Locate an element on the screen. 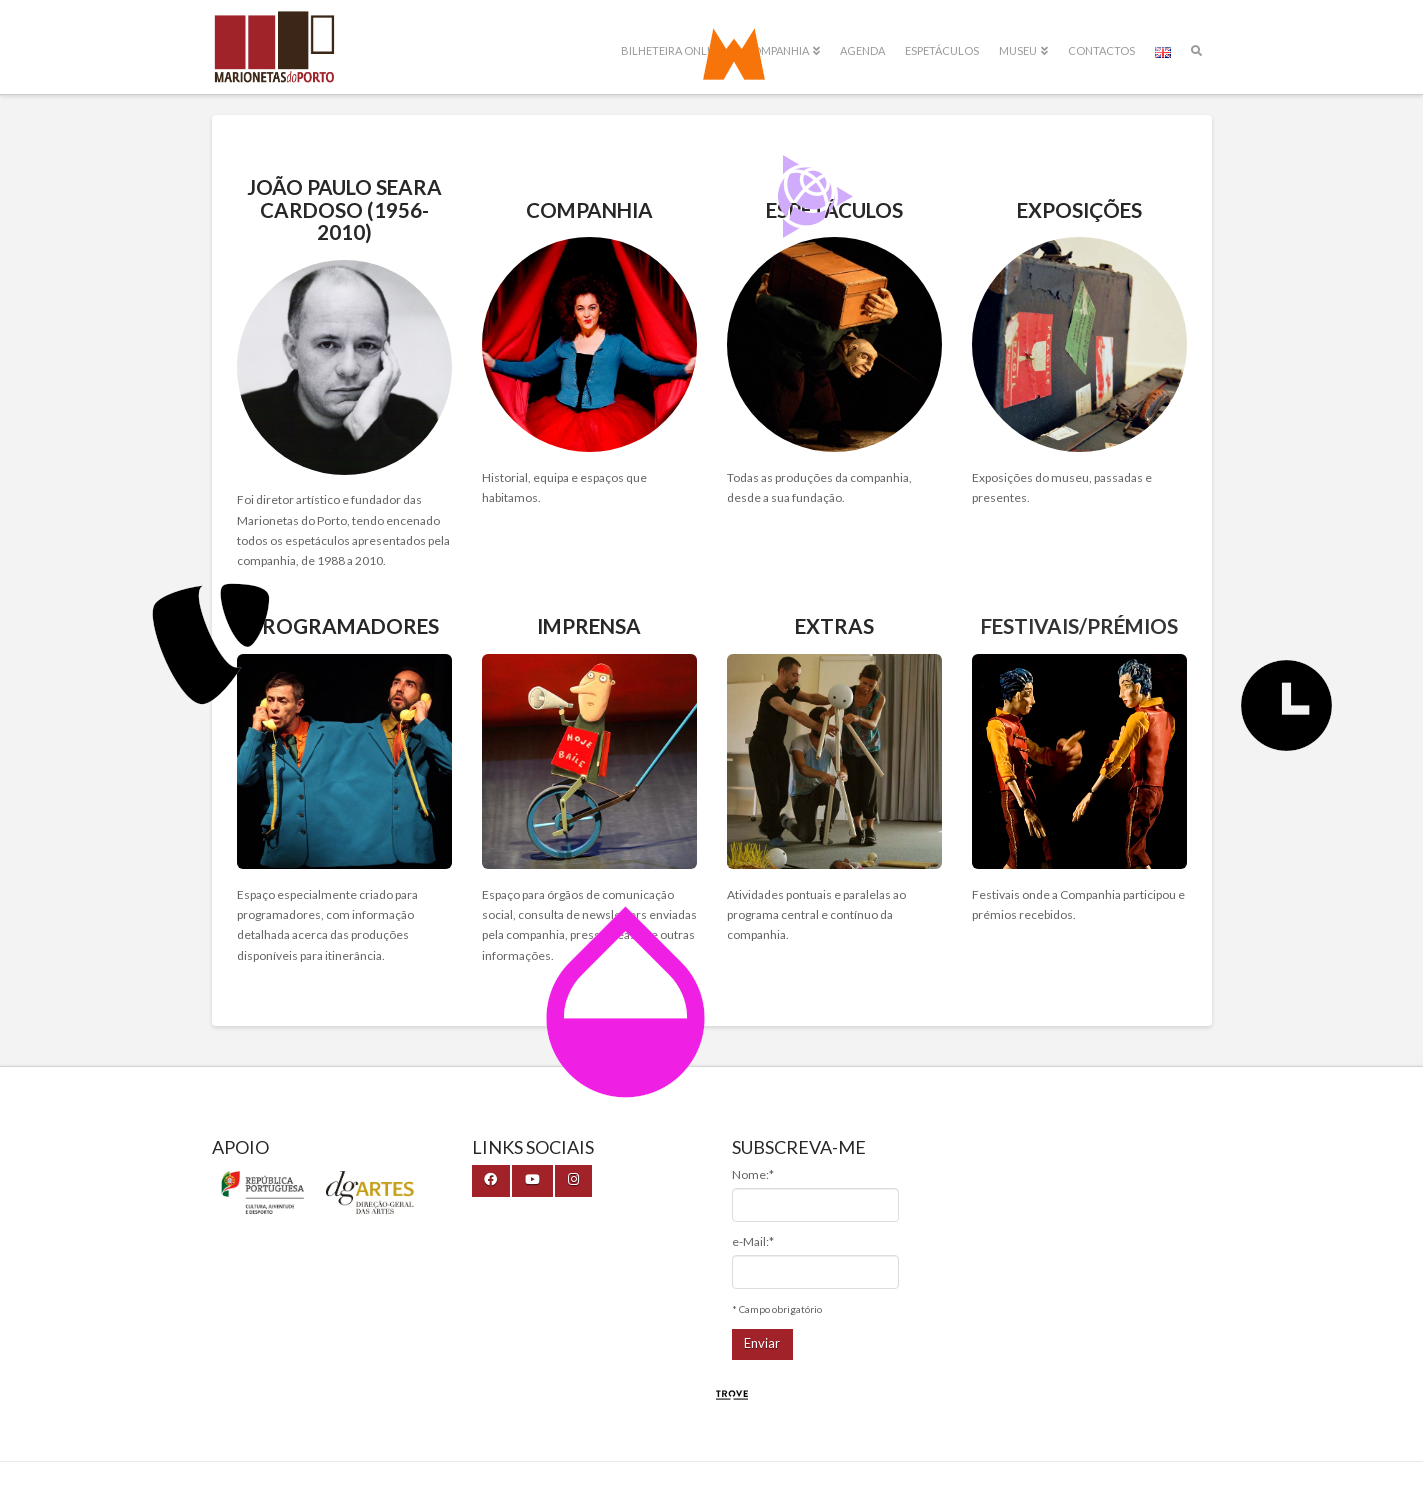  typo3 content management system logo is located at coordinates (211, 644).